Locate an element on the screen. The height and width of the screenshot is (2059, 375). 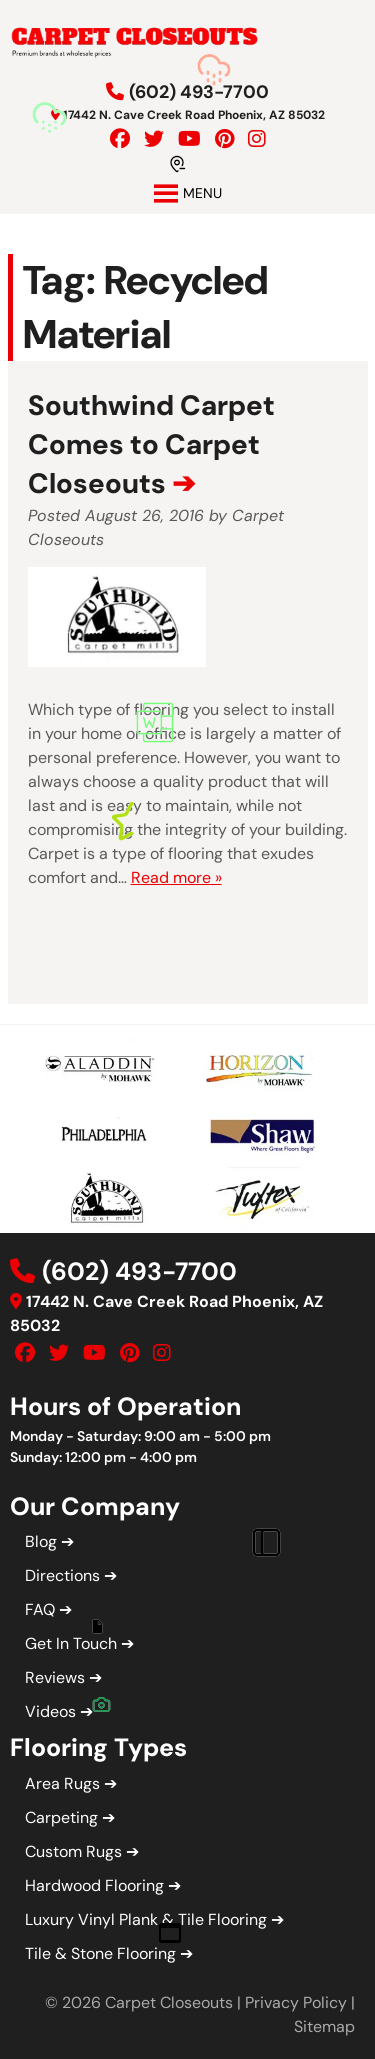
toggle the left sidebar panel is located at coordinates (266, 1542).